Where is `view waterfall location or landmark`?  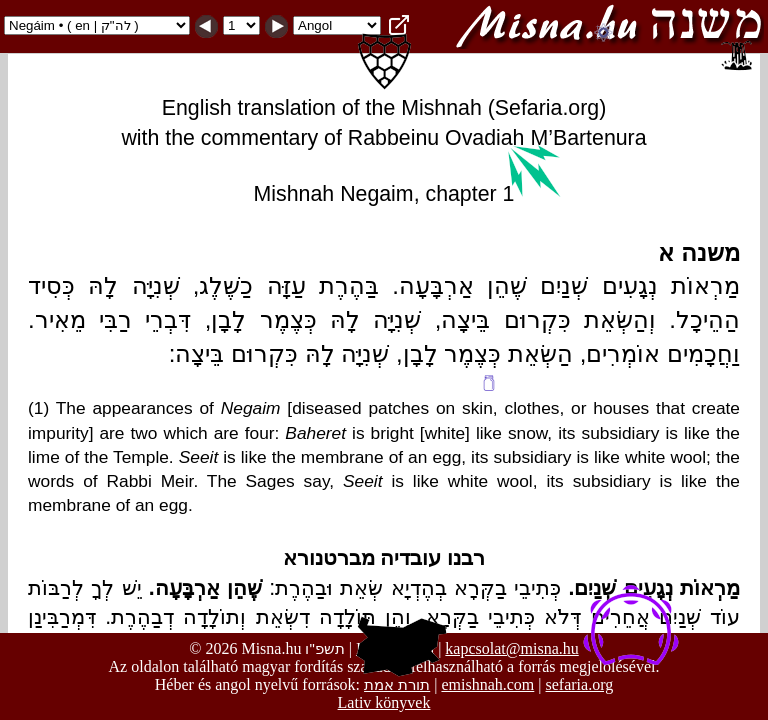
view waterfall location or landmark is located at coordinates (736, 55).